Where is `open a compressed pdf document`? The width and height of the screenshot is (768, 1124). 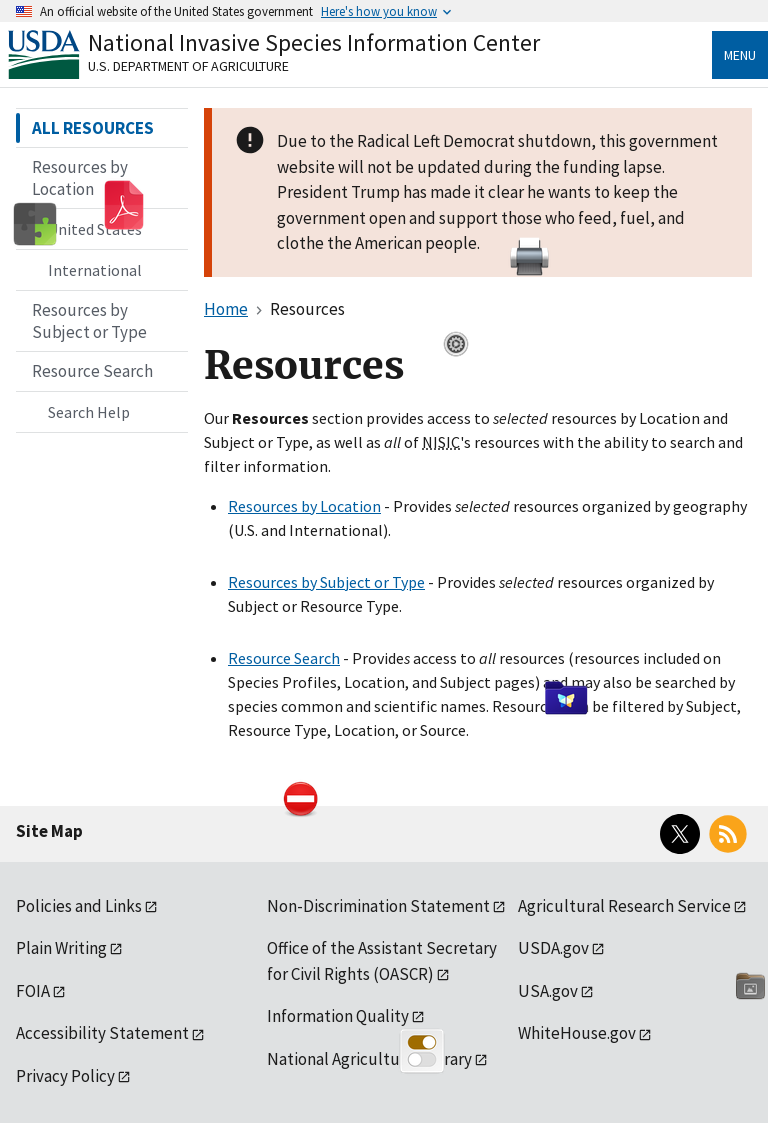
open a compressed pdf document is located at coordinates (124, 205).